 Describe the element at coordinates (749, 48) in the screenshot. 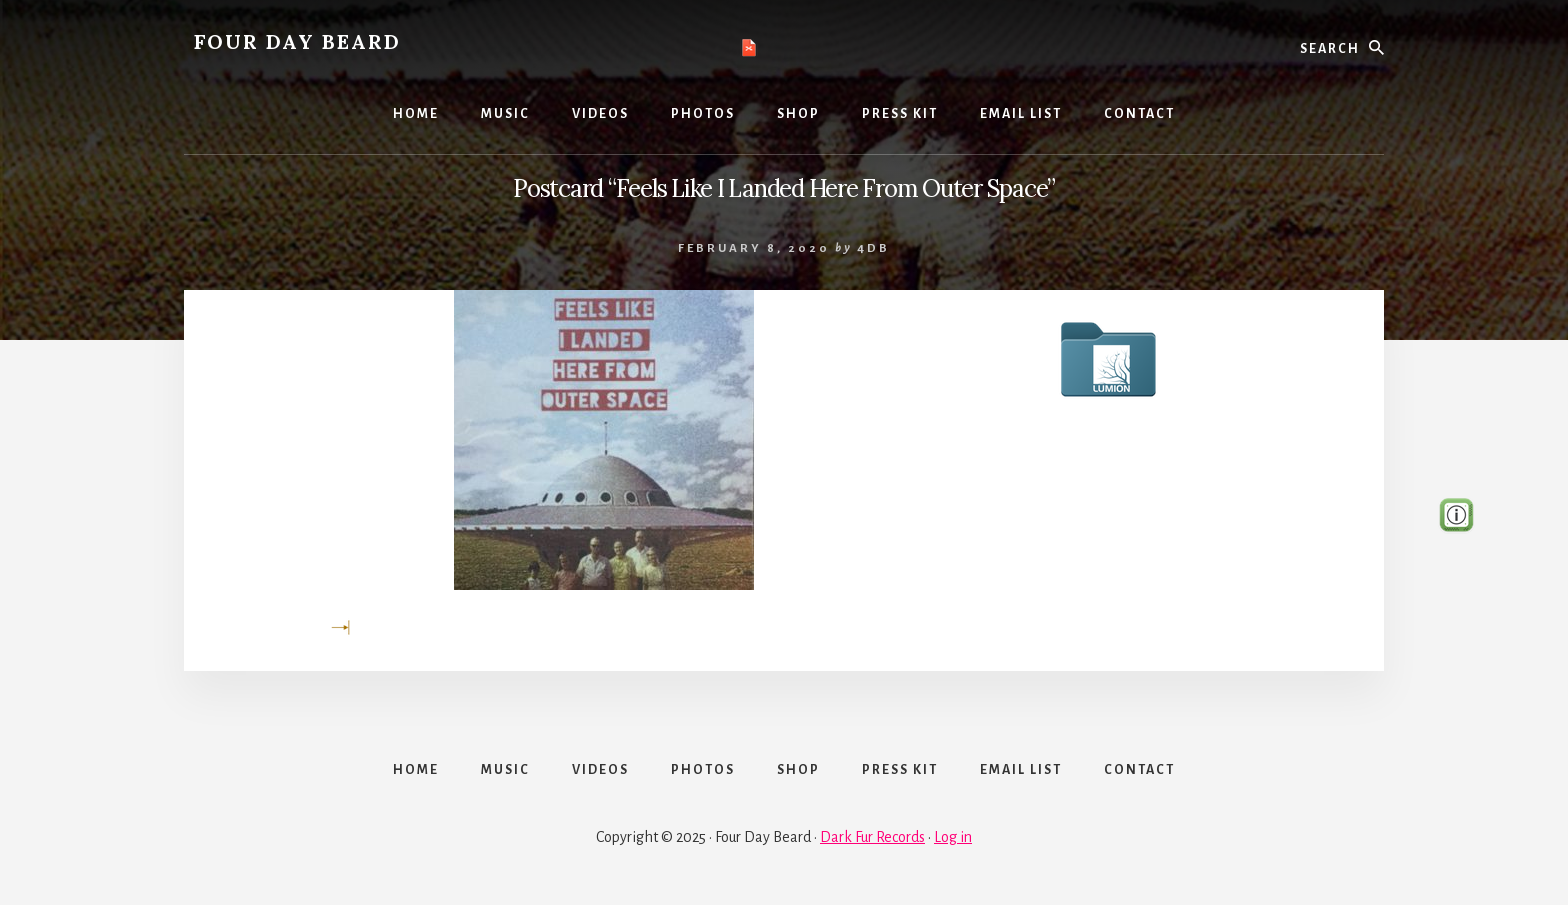

I see `open an xmind mind mapping file` at that location.